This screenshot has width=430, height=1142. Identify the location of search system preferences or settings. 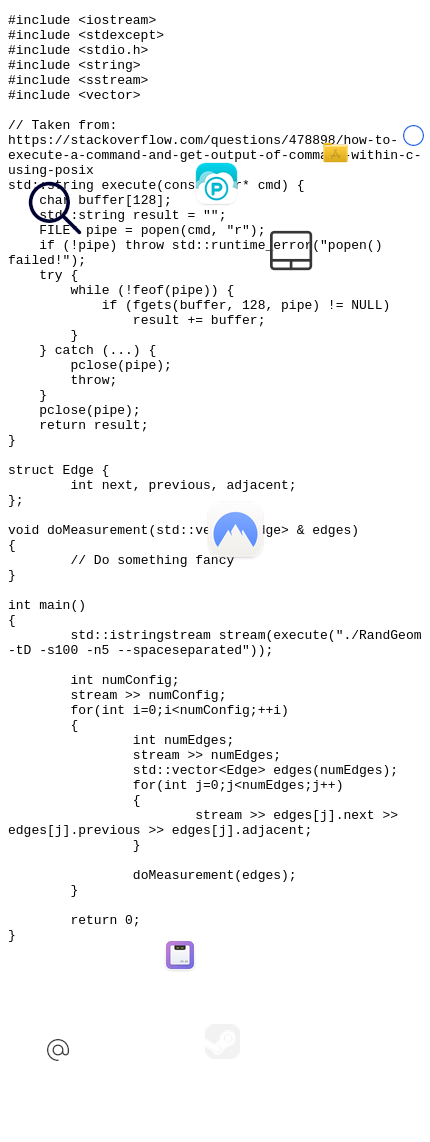
(55, 208).